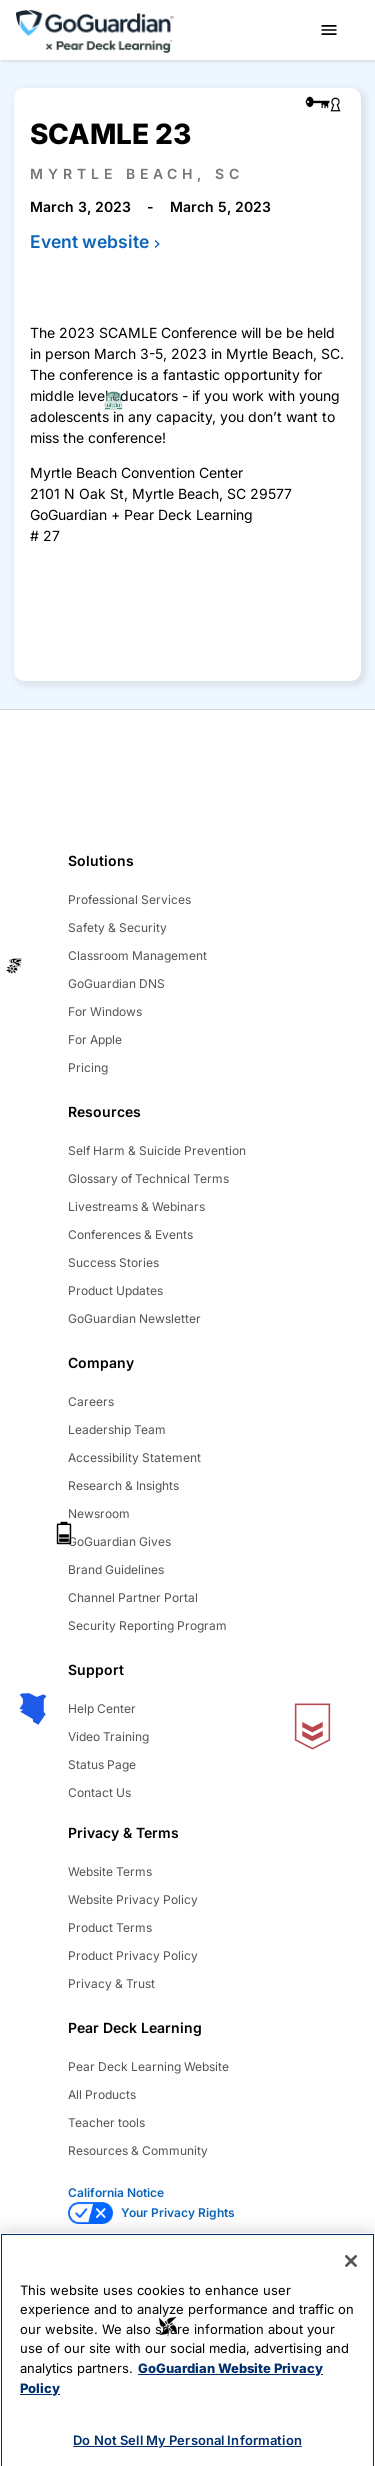 This screenshot has height=2466, width=375. Describe the element at coordinates (64, 1533) in the screenshot. I see `indicates battery at 50% charge` at that location.